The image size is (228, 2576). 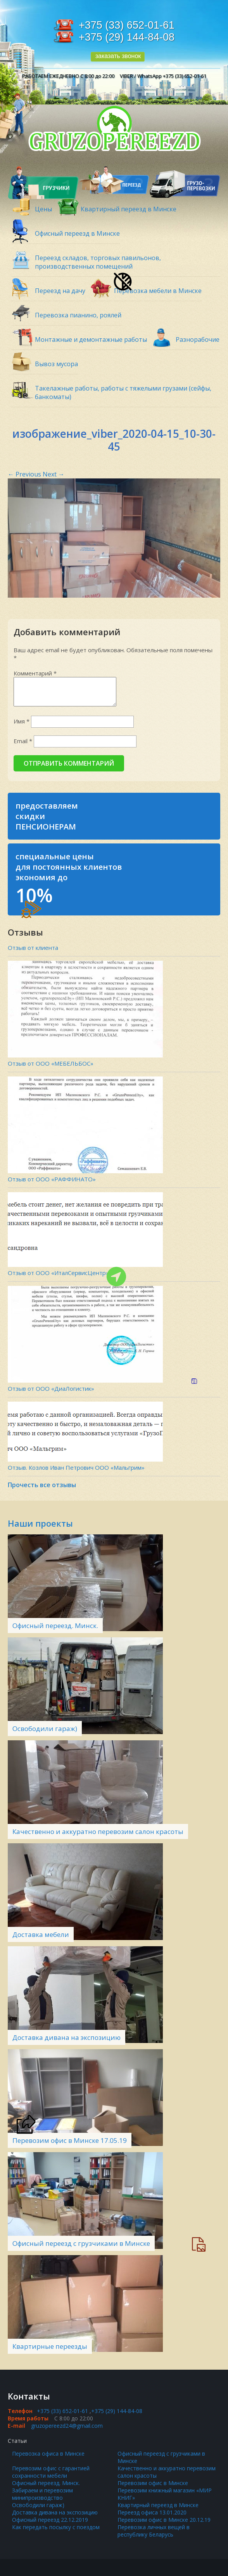 I want to click on run debugger on all files or projects, so click(x=31, y=908).